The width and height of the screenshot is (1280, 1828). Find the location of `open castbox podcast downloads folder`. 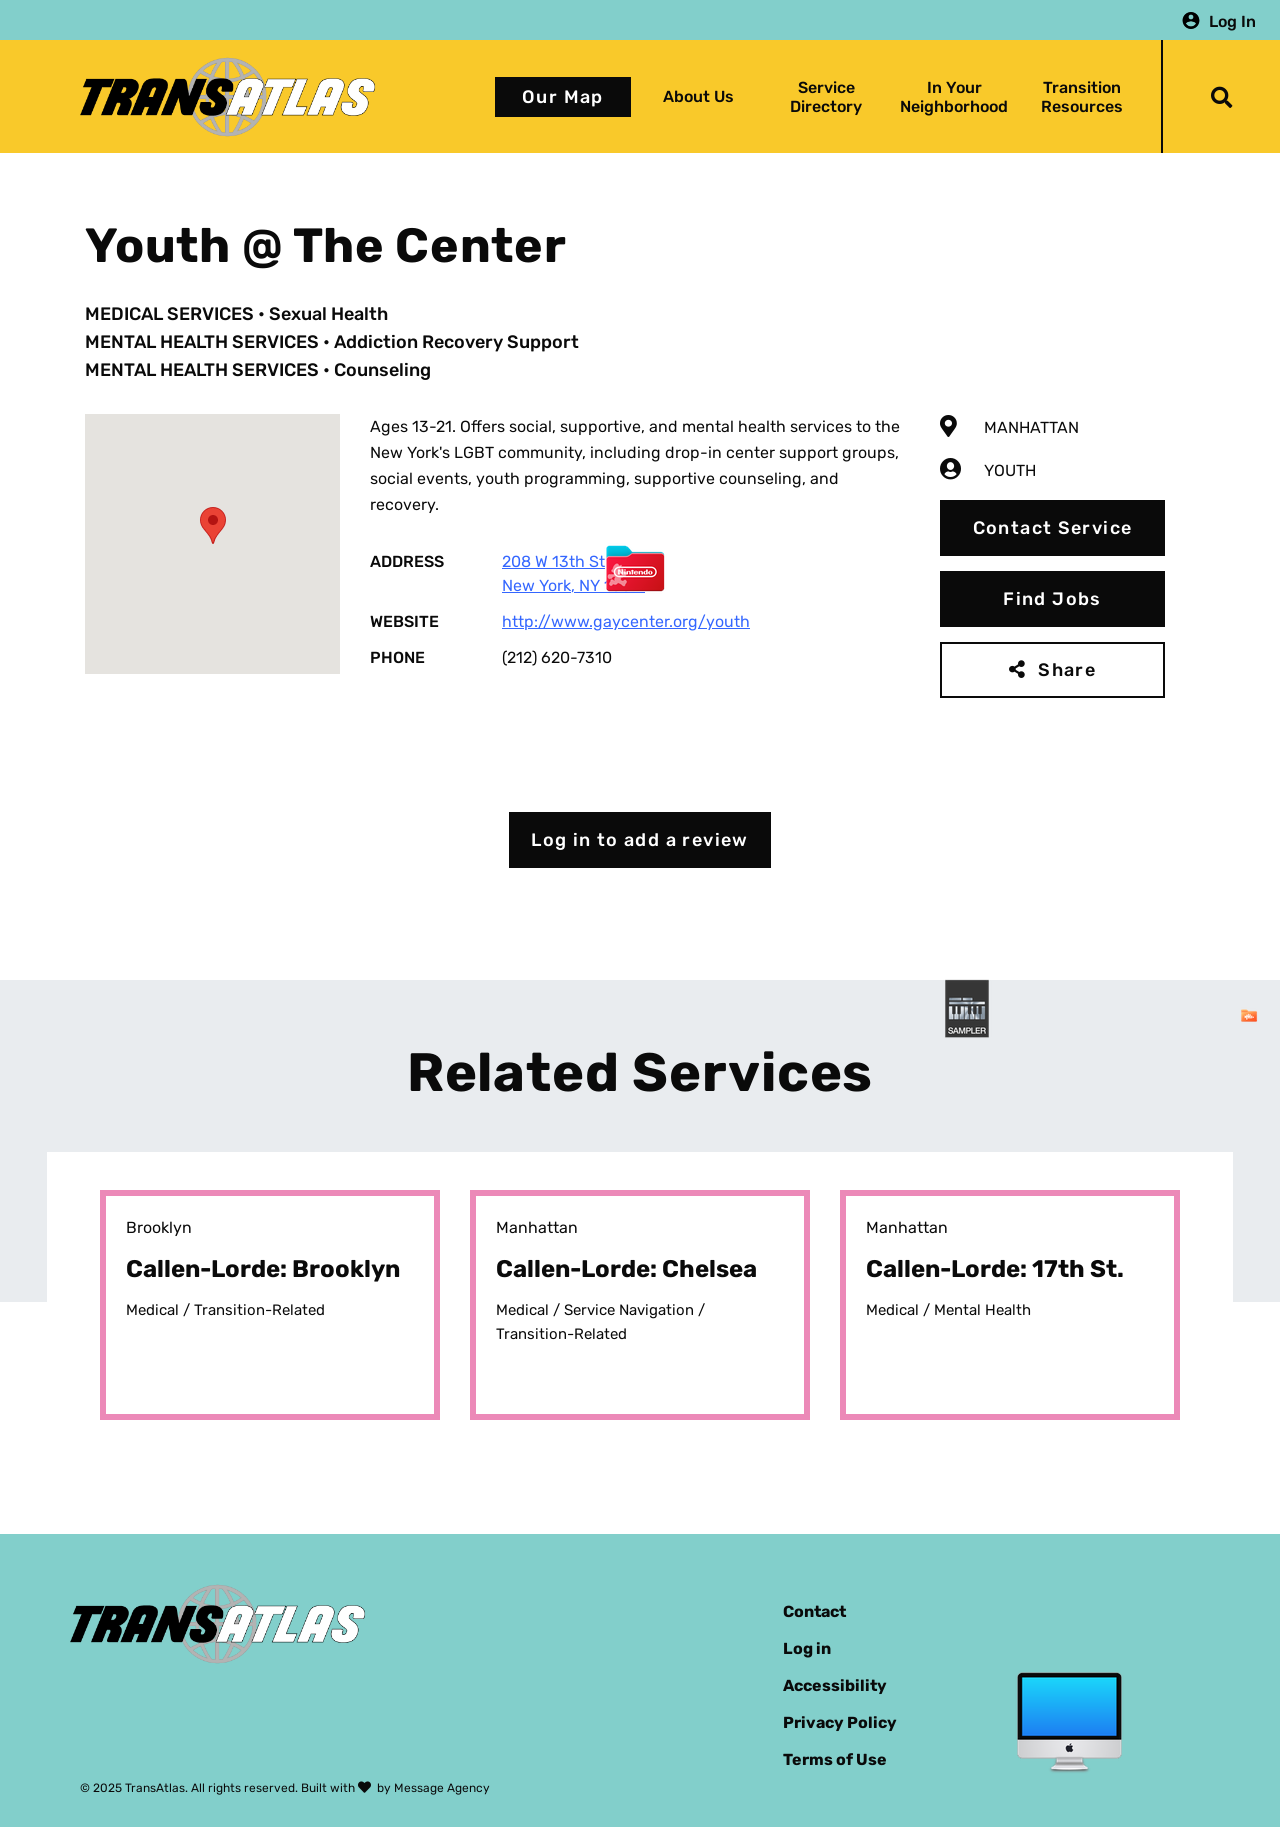

open castbox podcast downloads folder is located at coordinates (1249, 1016).